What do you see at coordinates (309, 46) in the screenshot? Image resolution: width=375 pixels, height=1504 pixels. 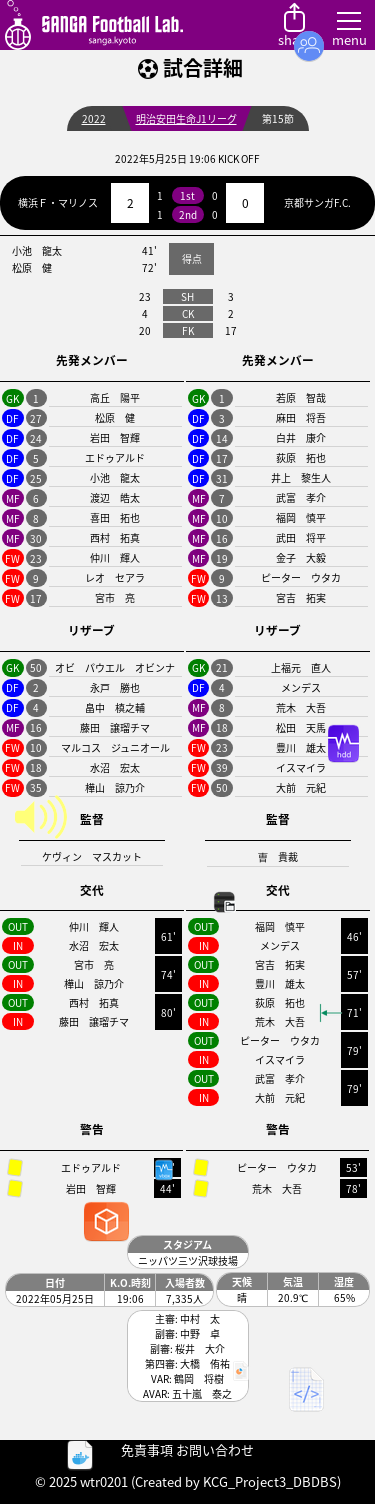 I see `indicates shared or collaborative content` at bounding box center [309, 46].